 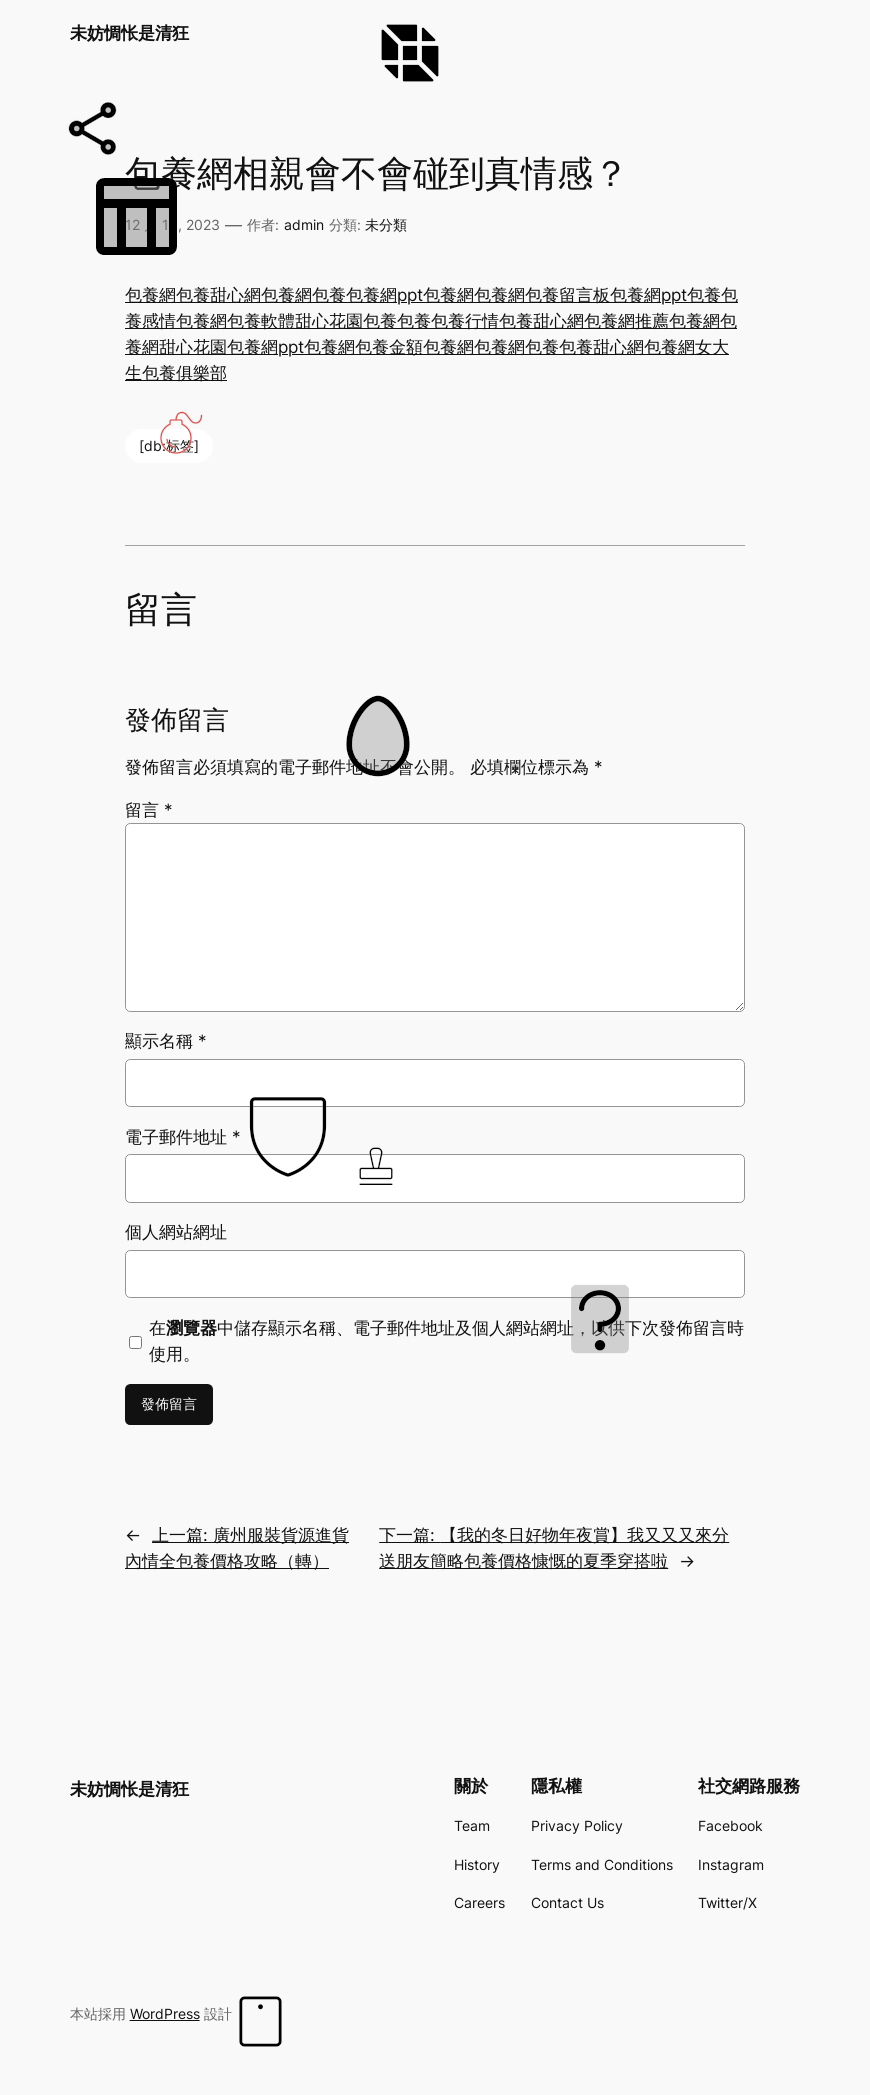 I want to click on access help or support information, so click(x=600, y=1319).